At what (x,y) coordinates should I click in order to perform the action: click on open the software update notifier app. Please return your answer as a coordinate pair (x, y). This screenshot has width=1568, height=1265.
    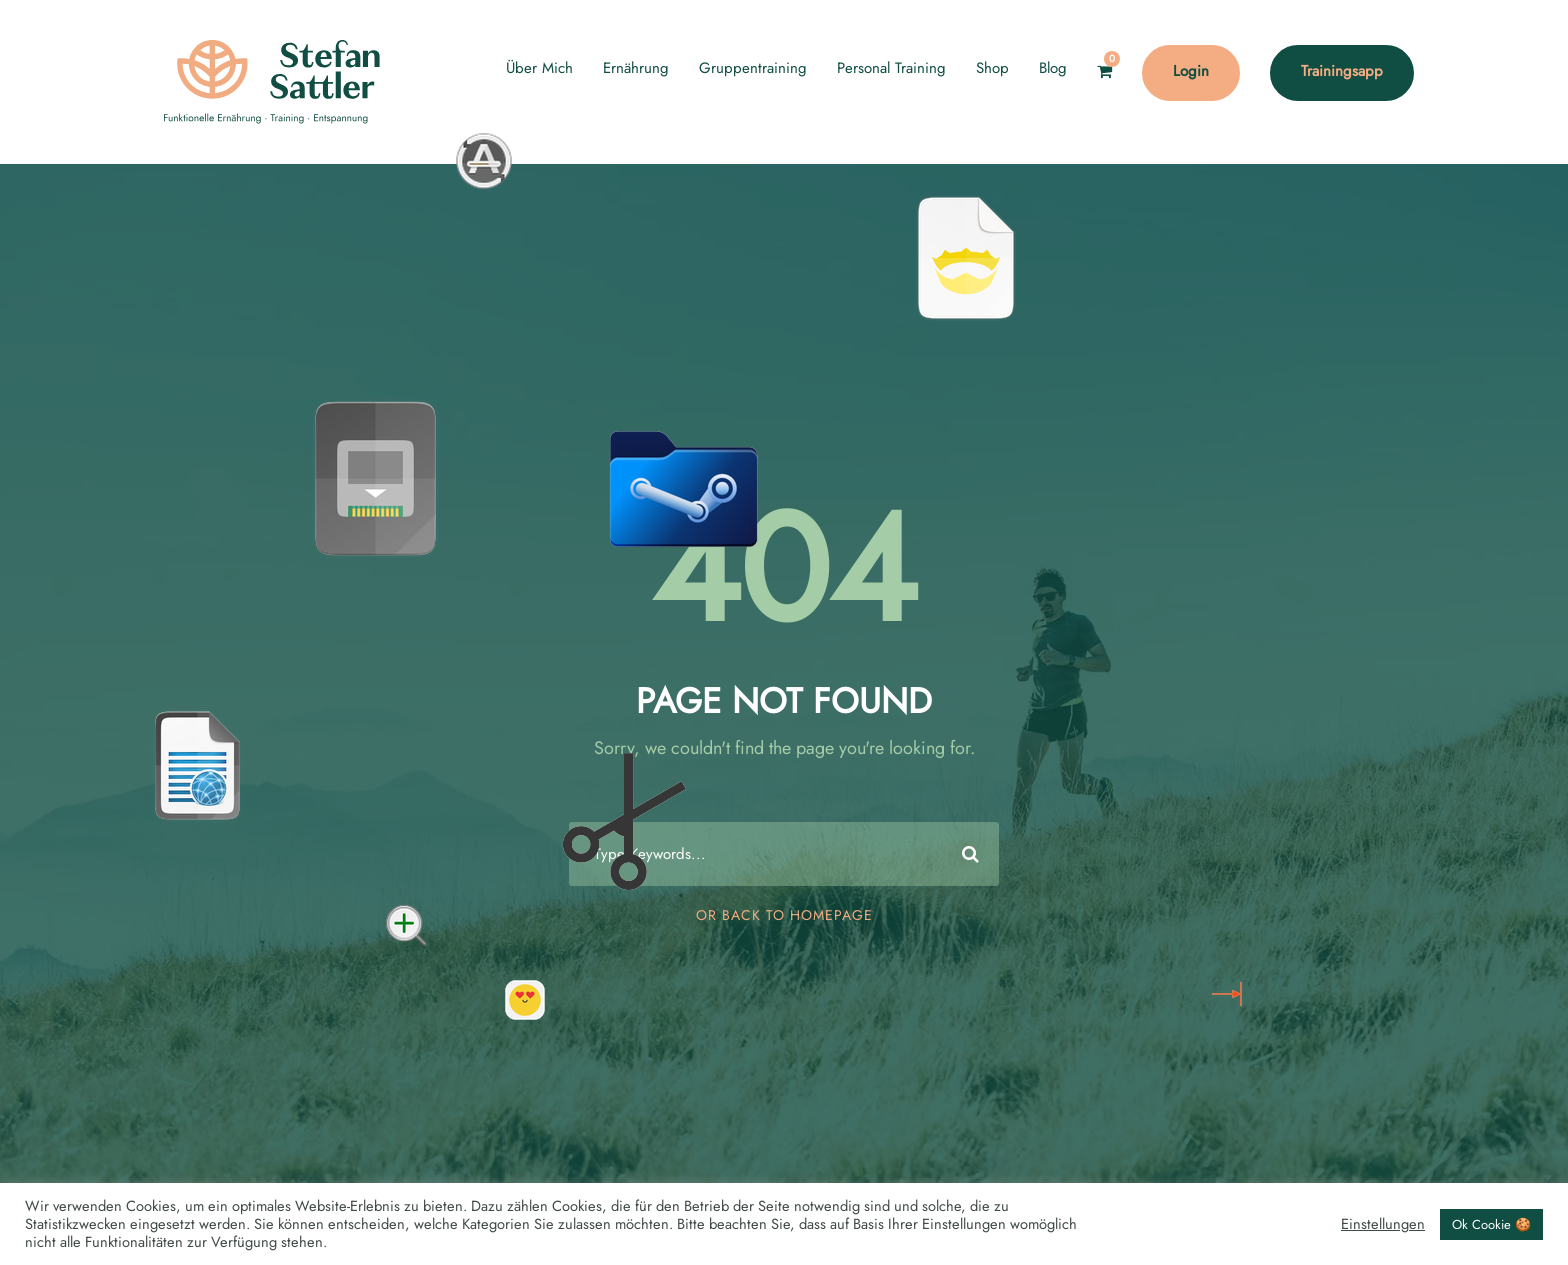
    Looking at the image, I should click on (484, 161).